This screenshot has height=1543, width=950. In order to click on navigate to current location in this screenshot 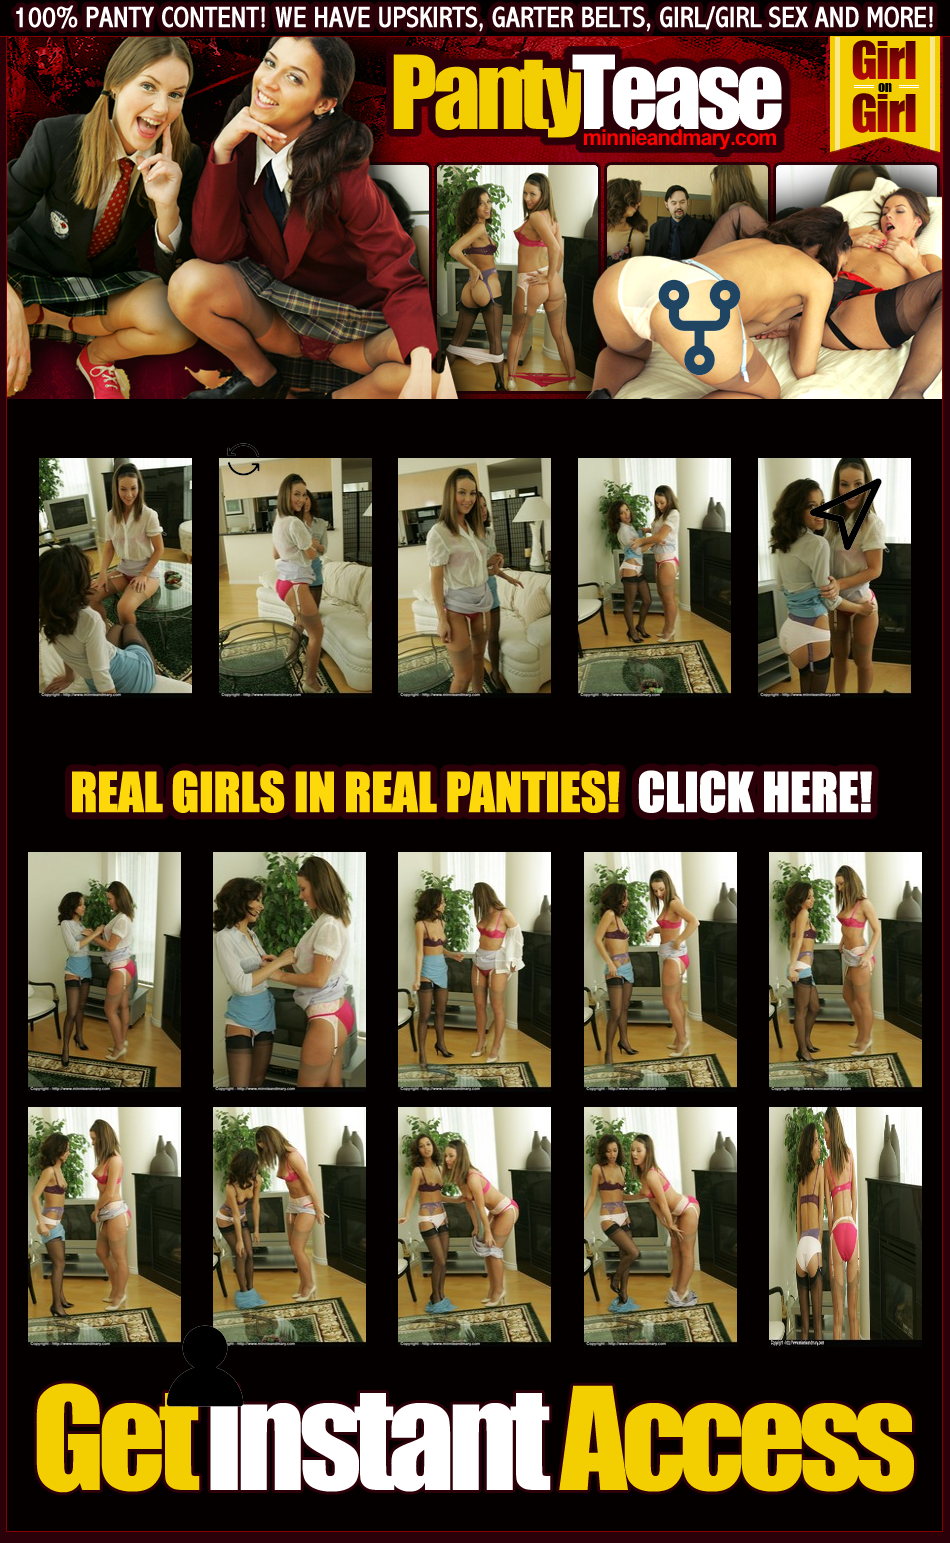, I will do `click(844, 516)`.